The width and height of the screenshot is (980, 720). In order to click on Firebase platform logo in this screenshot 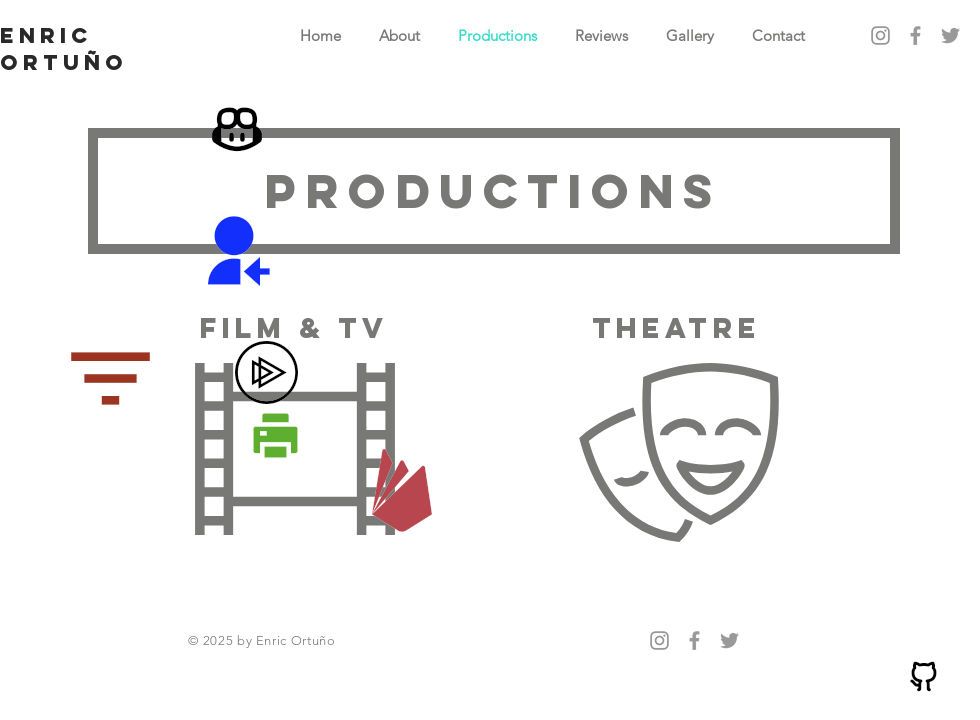, I will do `click(402, 490)`.